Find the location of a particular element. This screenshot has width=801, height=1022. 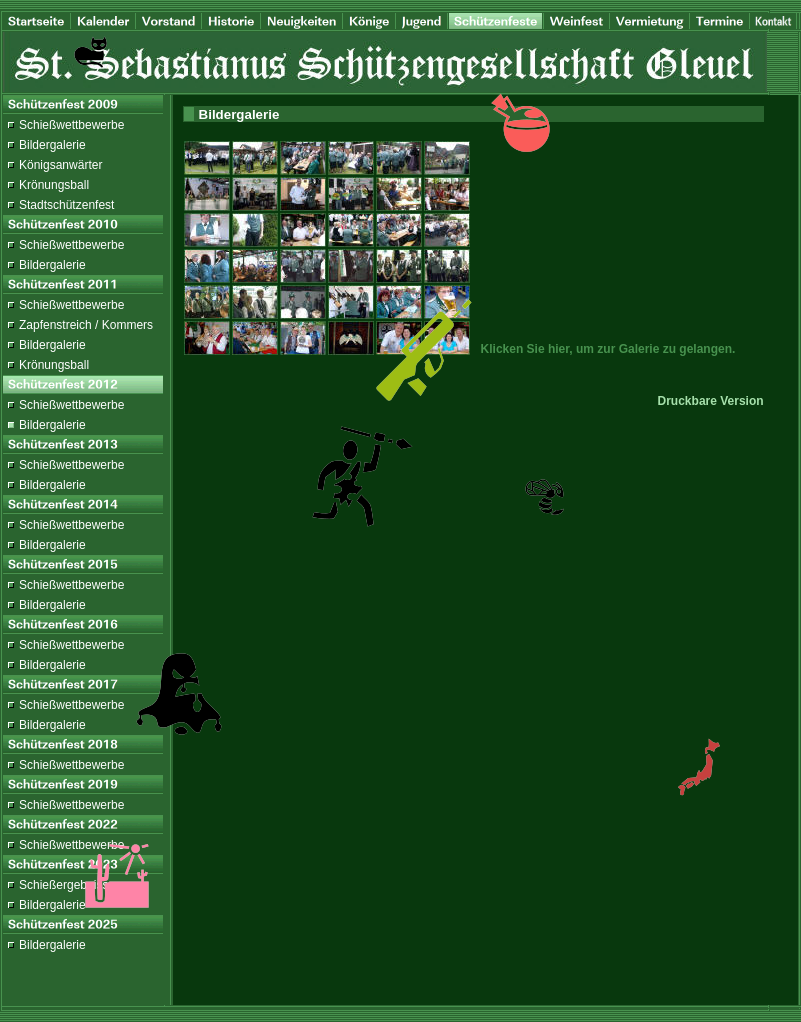

select cat as your avatar or character is located at coordinates (90, 51).